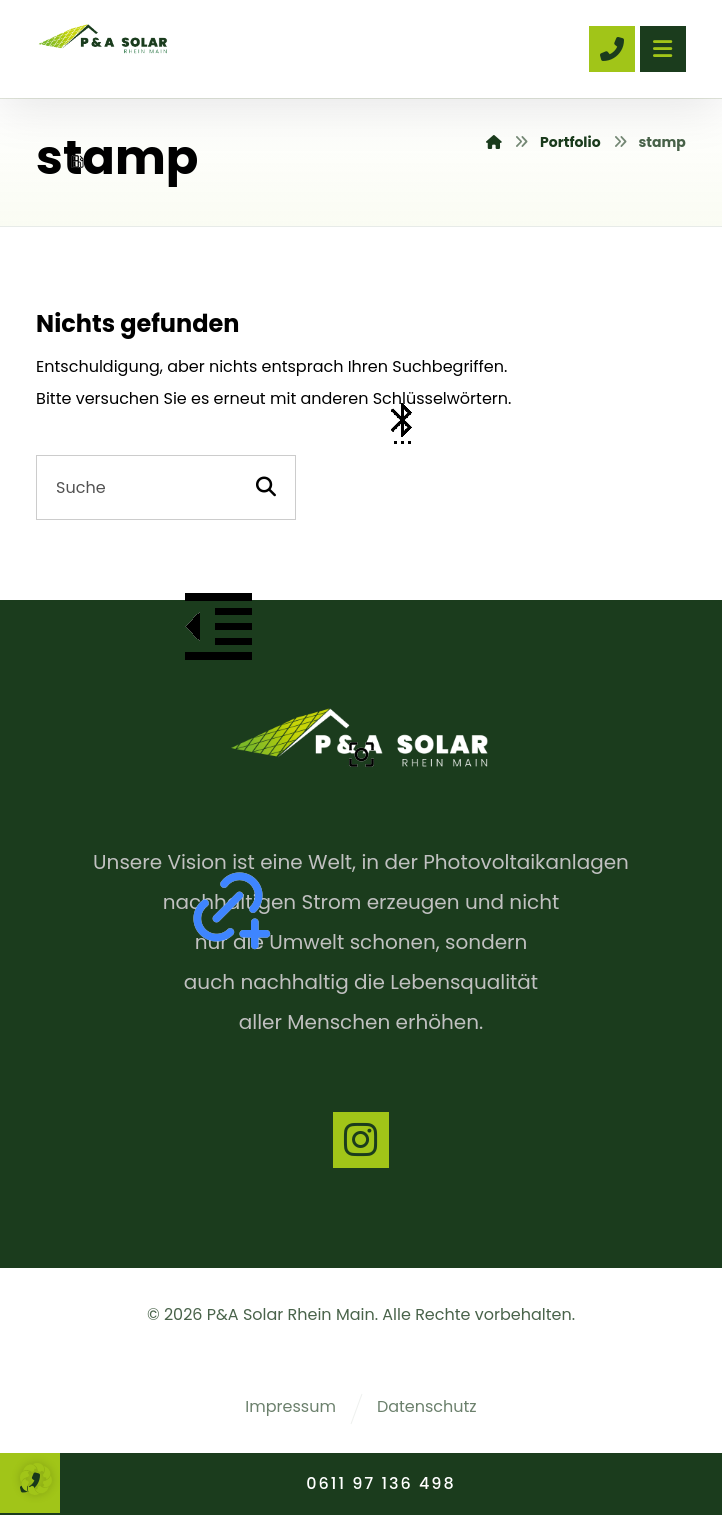 Image resolution: width=722 pixels, height=1515 pixels. I want to click on find nearby gas stations, so click(77, 161).